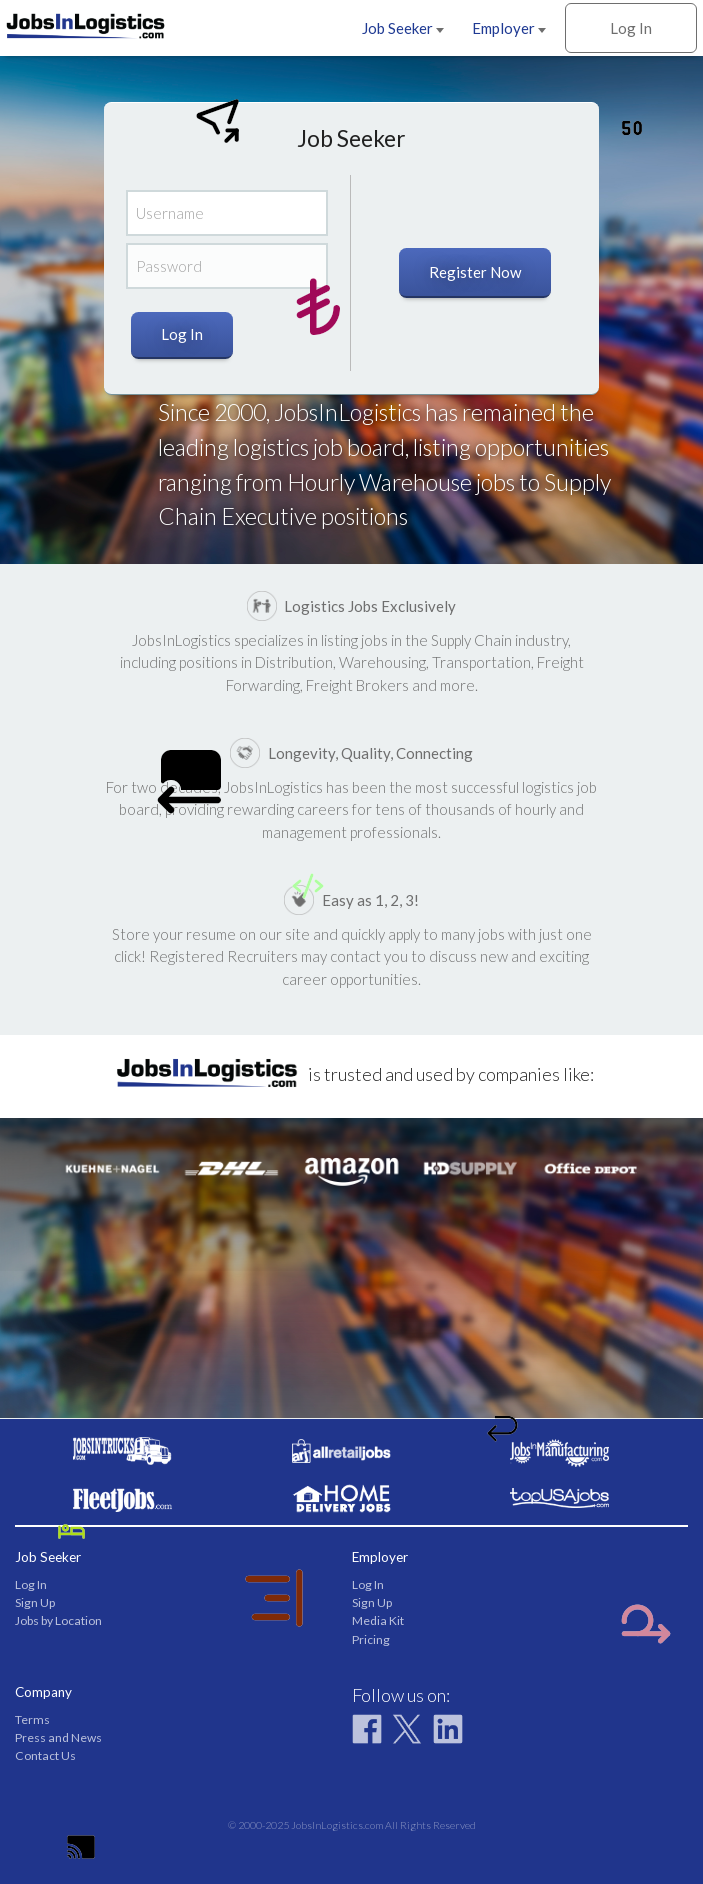  What do you see at coordinates (191, 780) in the screenshot?
I see `auto-fit content to the left edge` at bounding box center [191, 780].